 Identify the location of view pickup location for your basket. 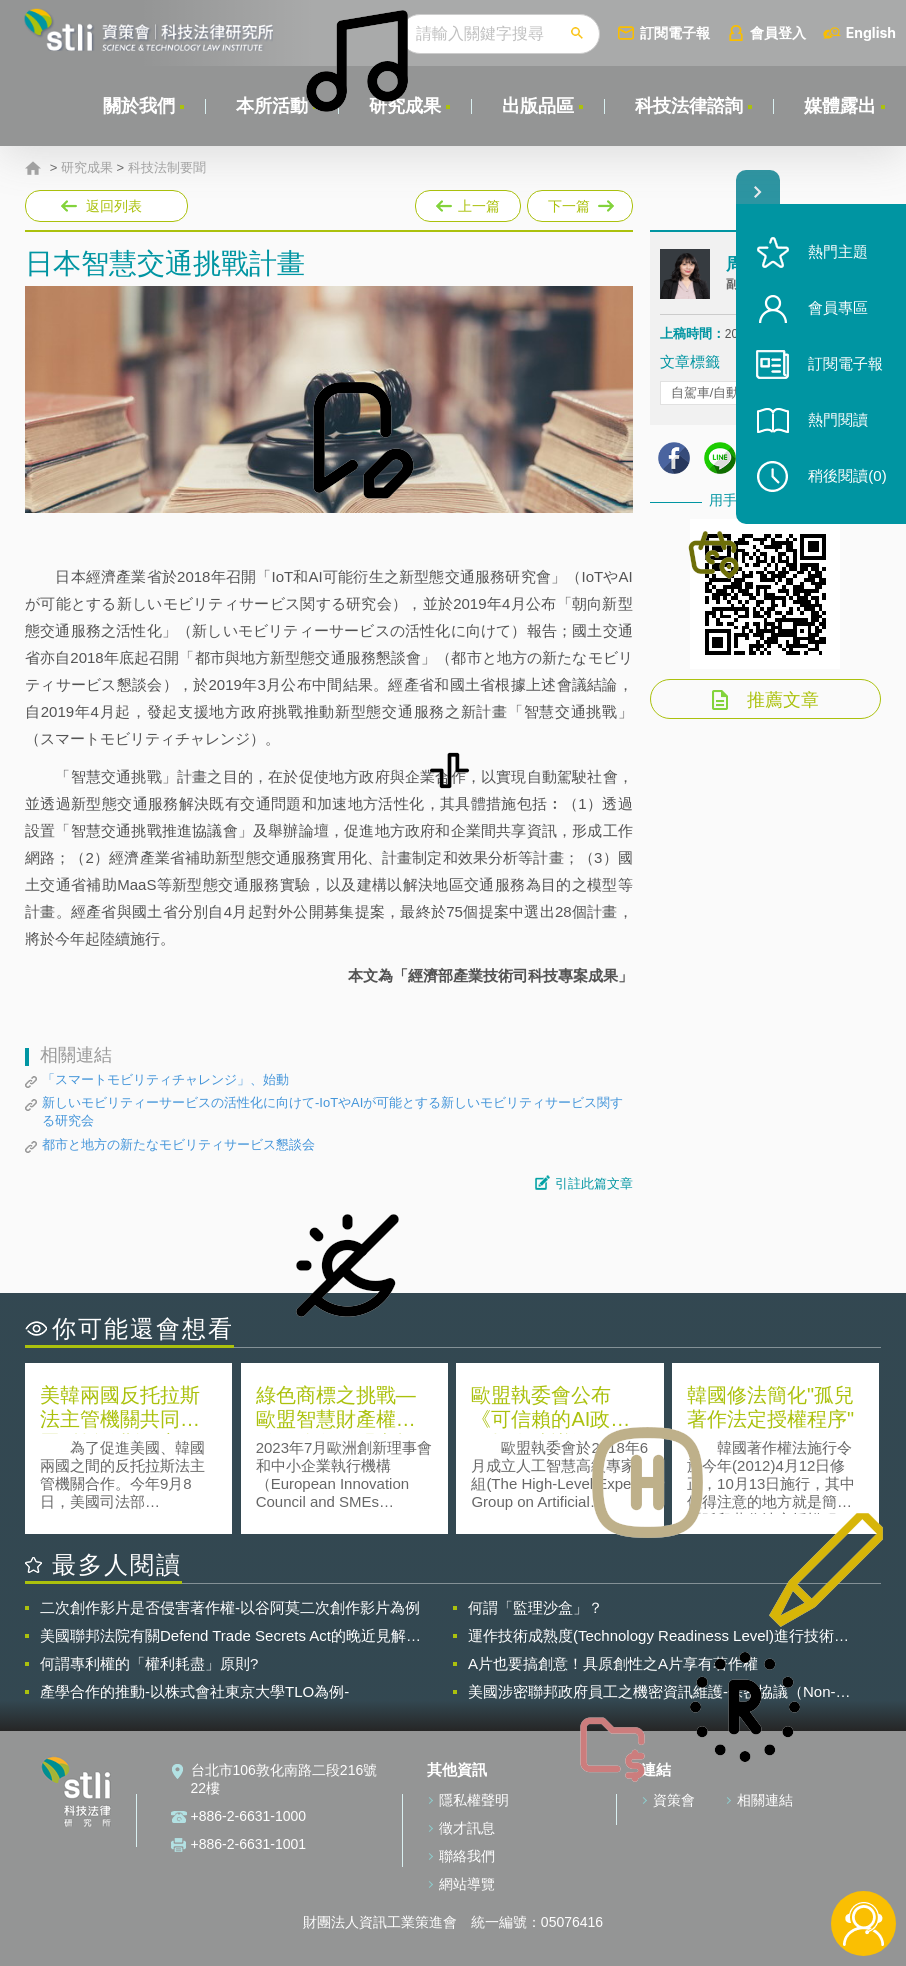
(712, 552).